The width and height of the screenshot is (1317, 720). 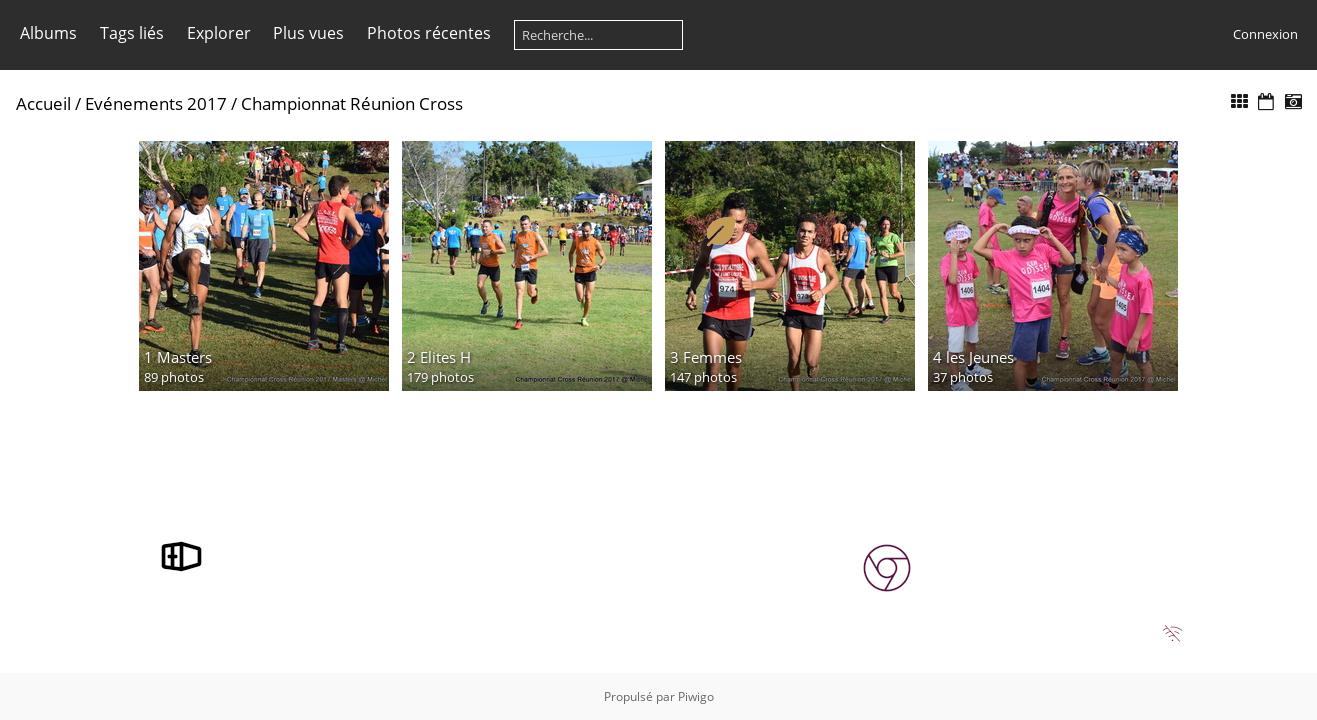 I want to click on indicates no wifi connection available, so click(x=1172, y=633).